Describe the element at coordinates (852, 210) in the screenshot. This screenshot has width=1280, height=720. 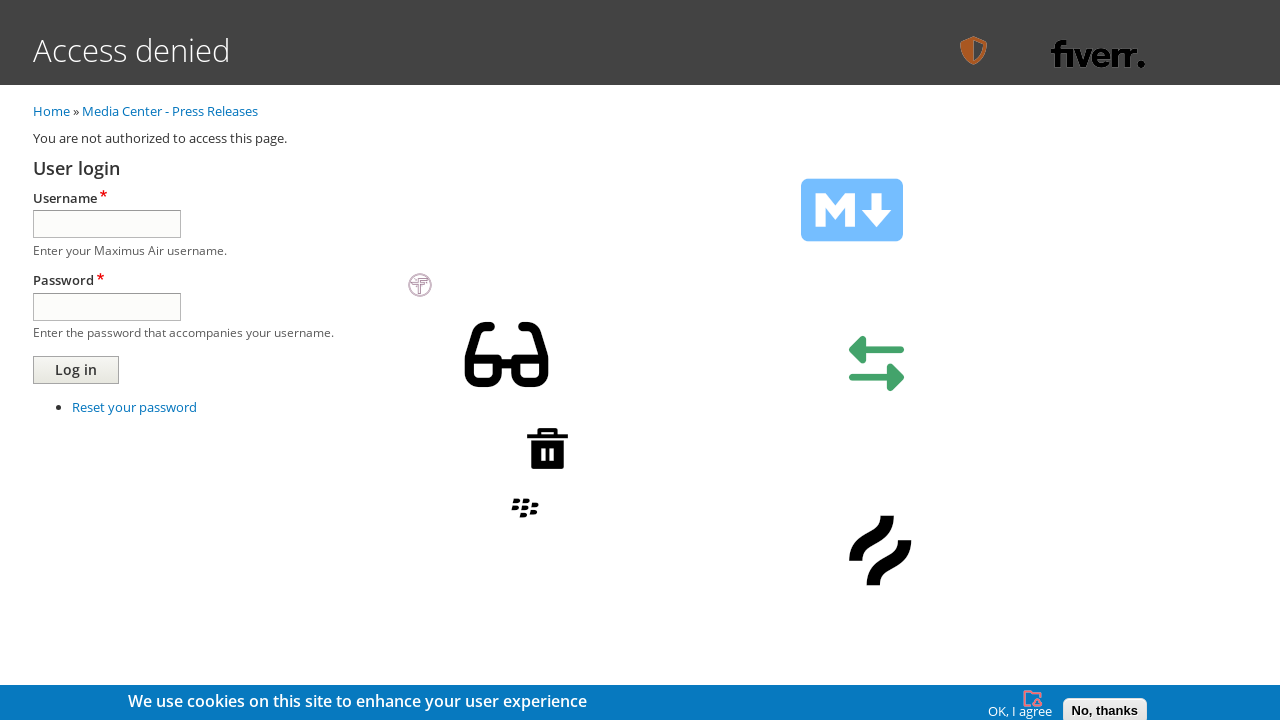
I see `indicates markdown formatting is supported` at that location.